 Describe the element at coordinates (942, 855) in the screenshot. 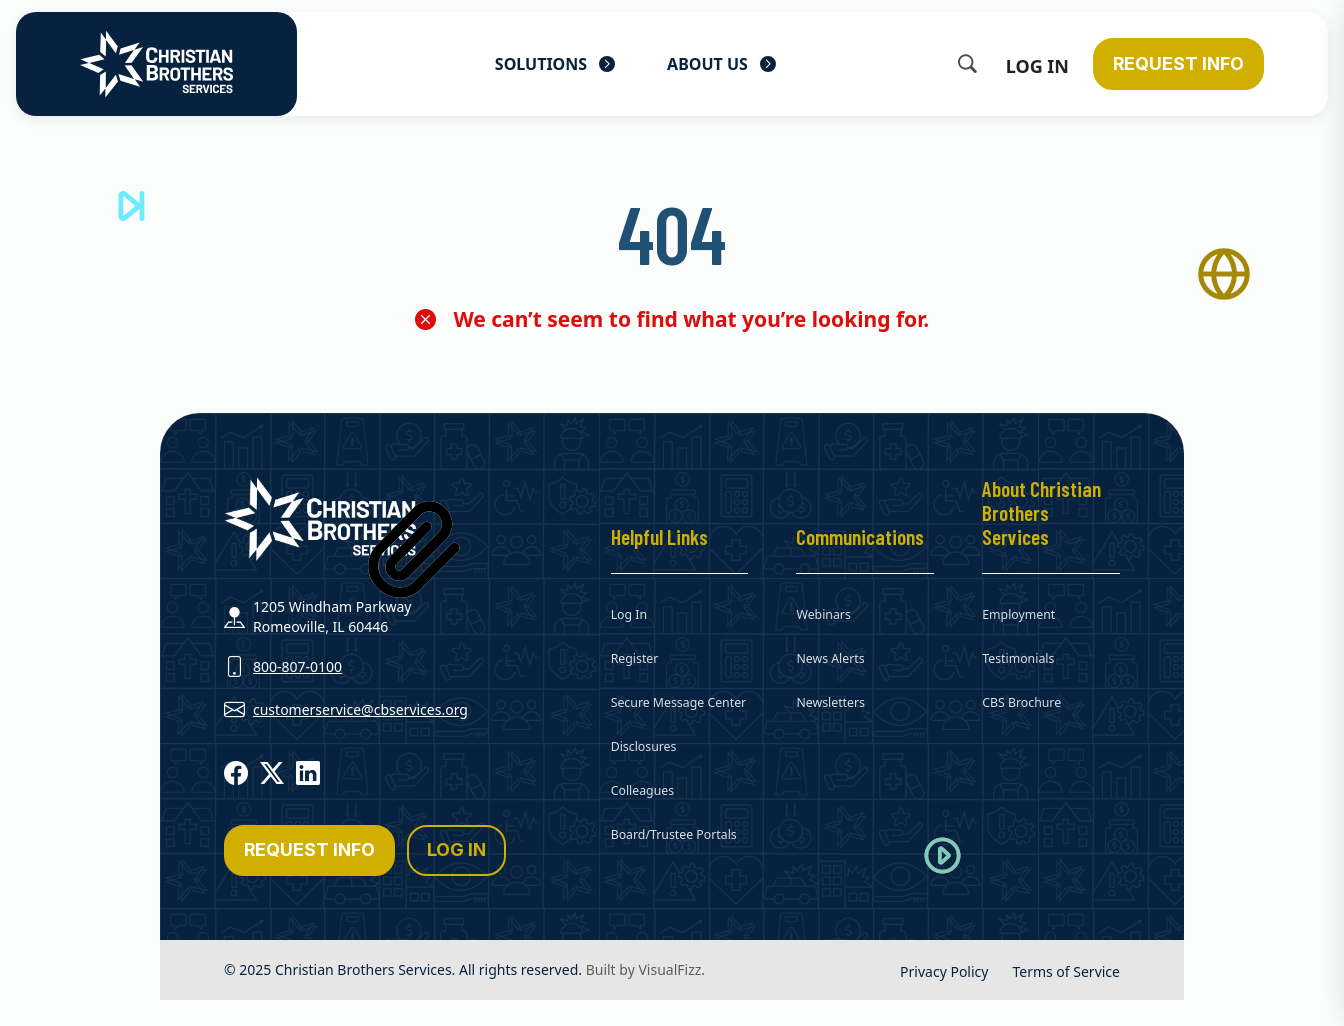

I see `play media or video content` at that location.